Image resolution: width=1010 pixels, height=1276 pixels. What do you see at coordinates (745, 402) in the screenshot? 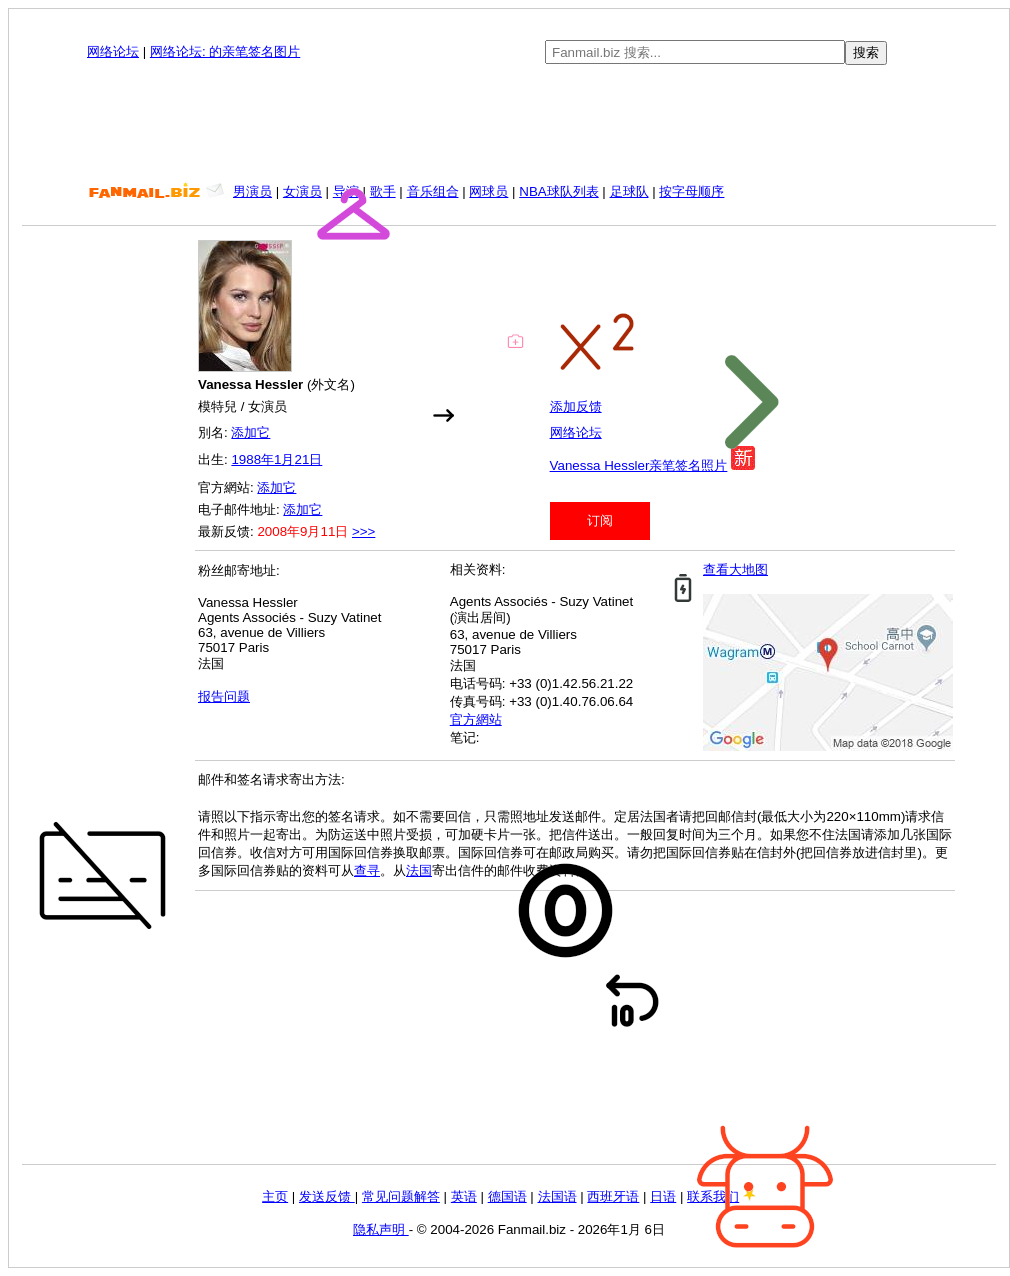
I see `navigate to the next item or screen` at bounding box center [745, 402].